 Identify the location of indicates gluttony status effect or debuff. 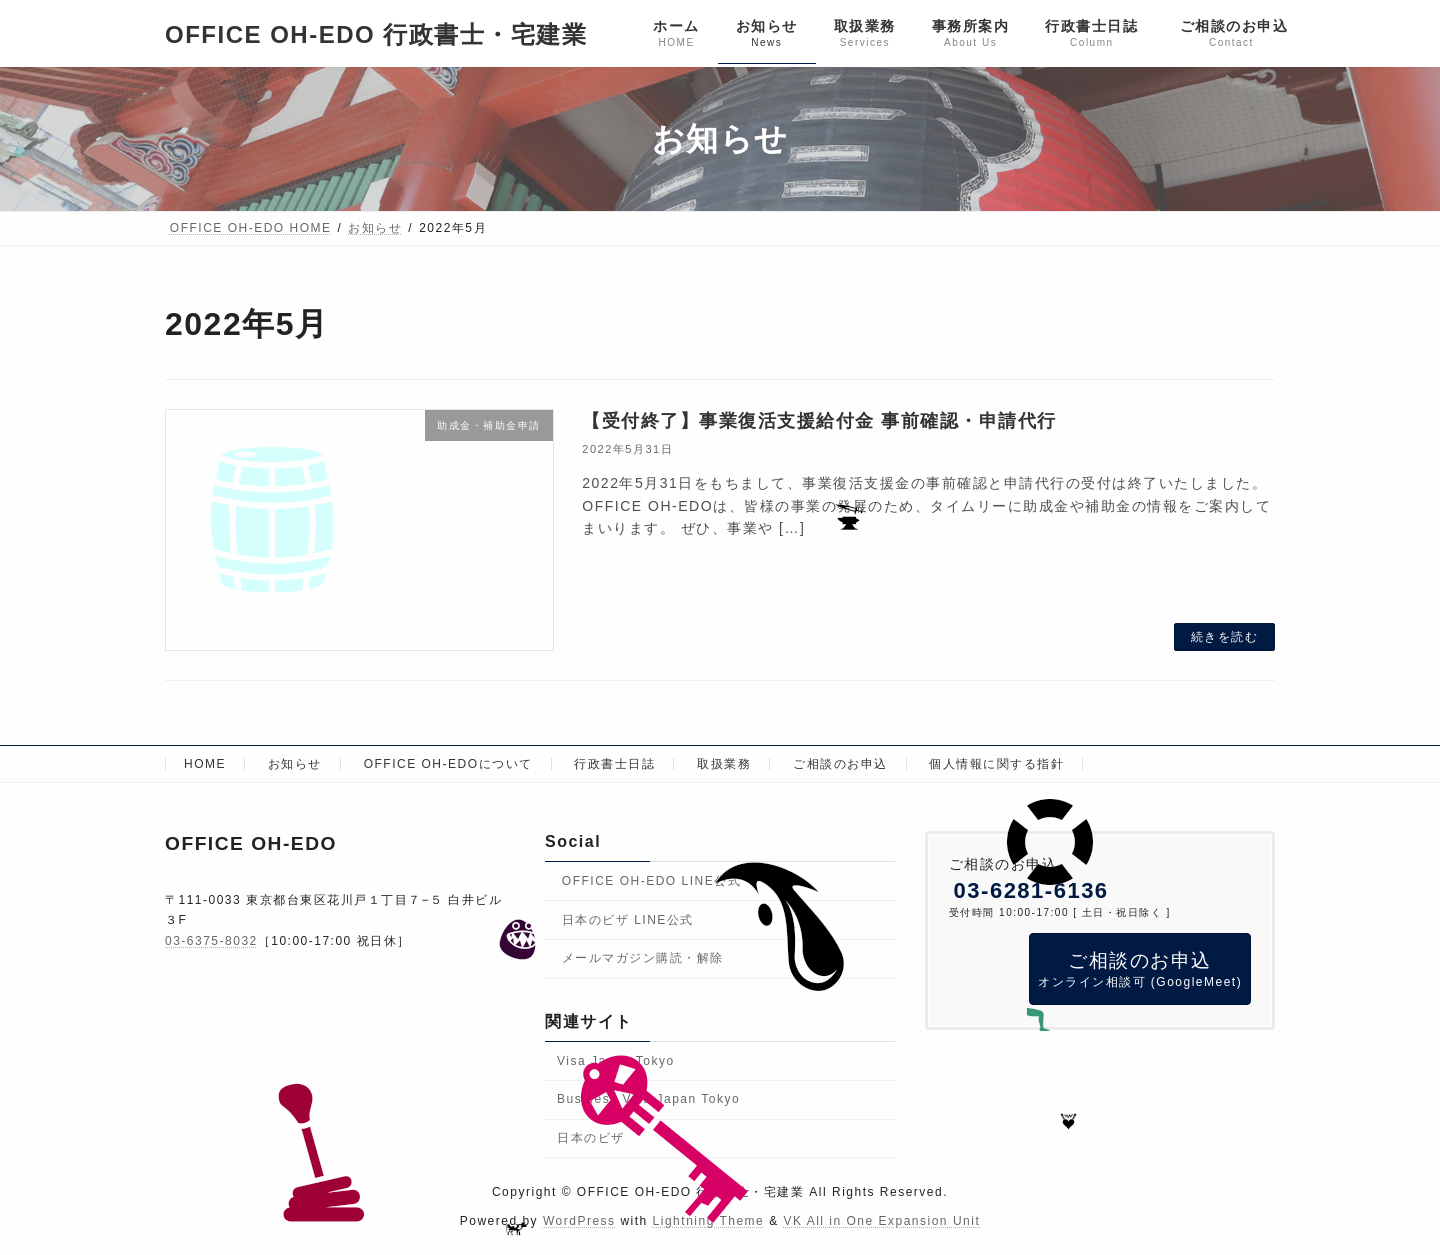
(518, 939).